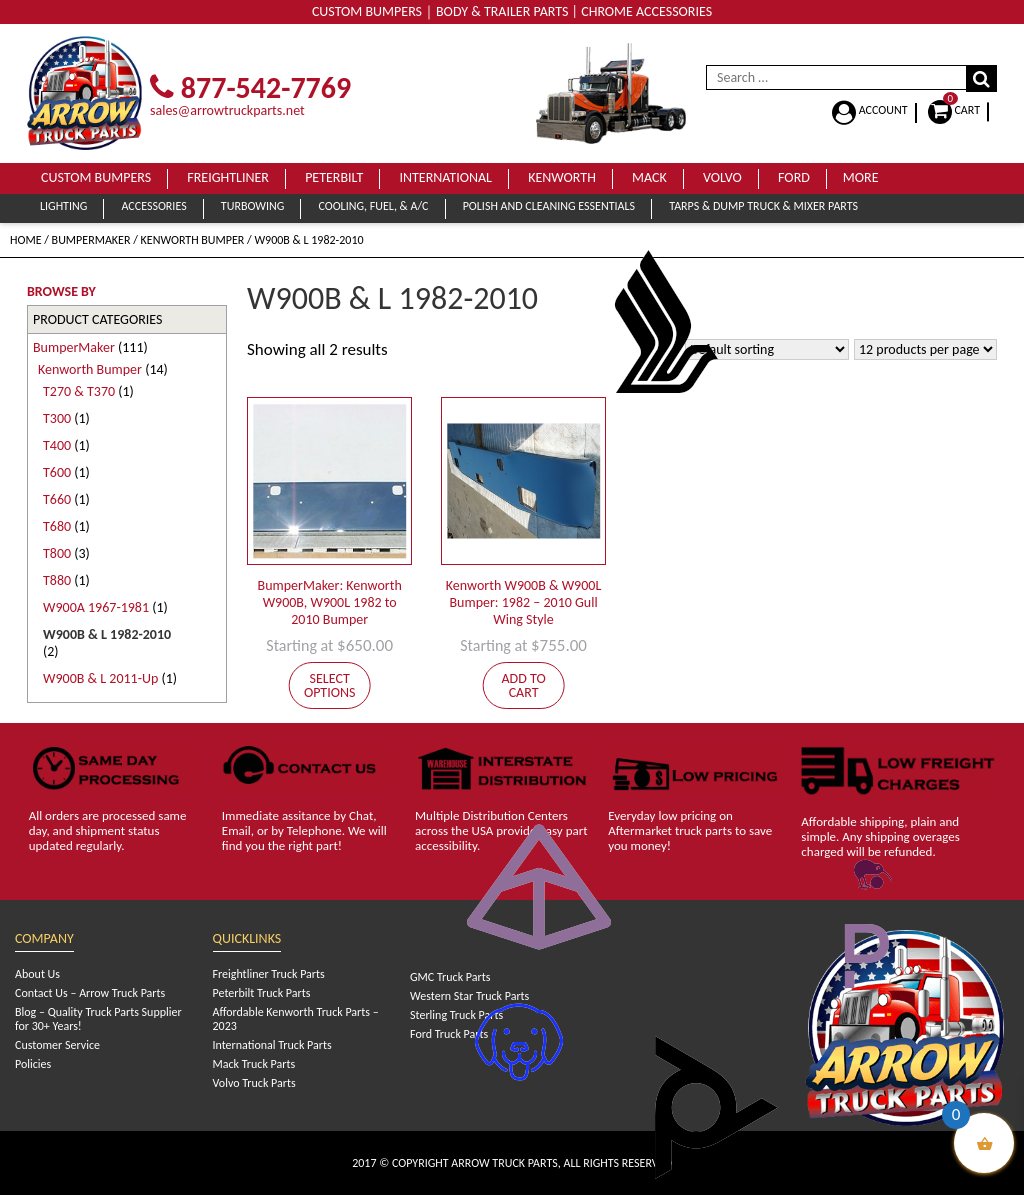 This screenshot has width=1024, height=1195. Describe the element at coordinates (873, 875) in the screenshot. I see `open the kiwix offline content reader` at that location.